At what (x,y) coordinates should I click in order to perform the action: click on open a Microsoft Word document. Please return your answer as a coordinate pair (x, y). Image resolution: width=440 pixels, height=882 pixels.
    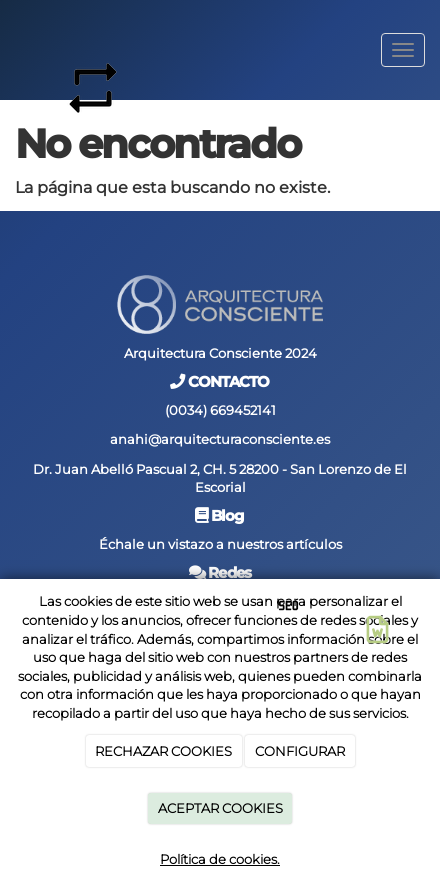
    Looking at the image, I should click on (377, 629).